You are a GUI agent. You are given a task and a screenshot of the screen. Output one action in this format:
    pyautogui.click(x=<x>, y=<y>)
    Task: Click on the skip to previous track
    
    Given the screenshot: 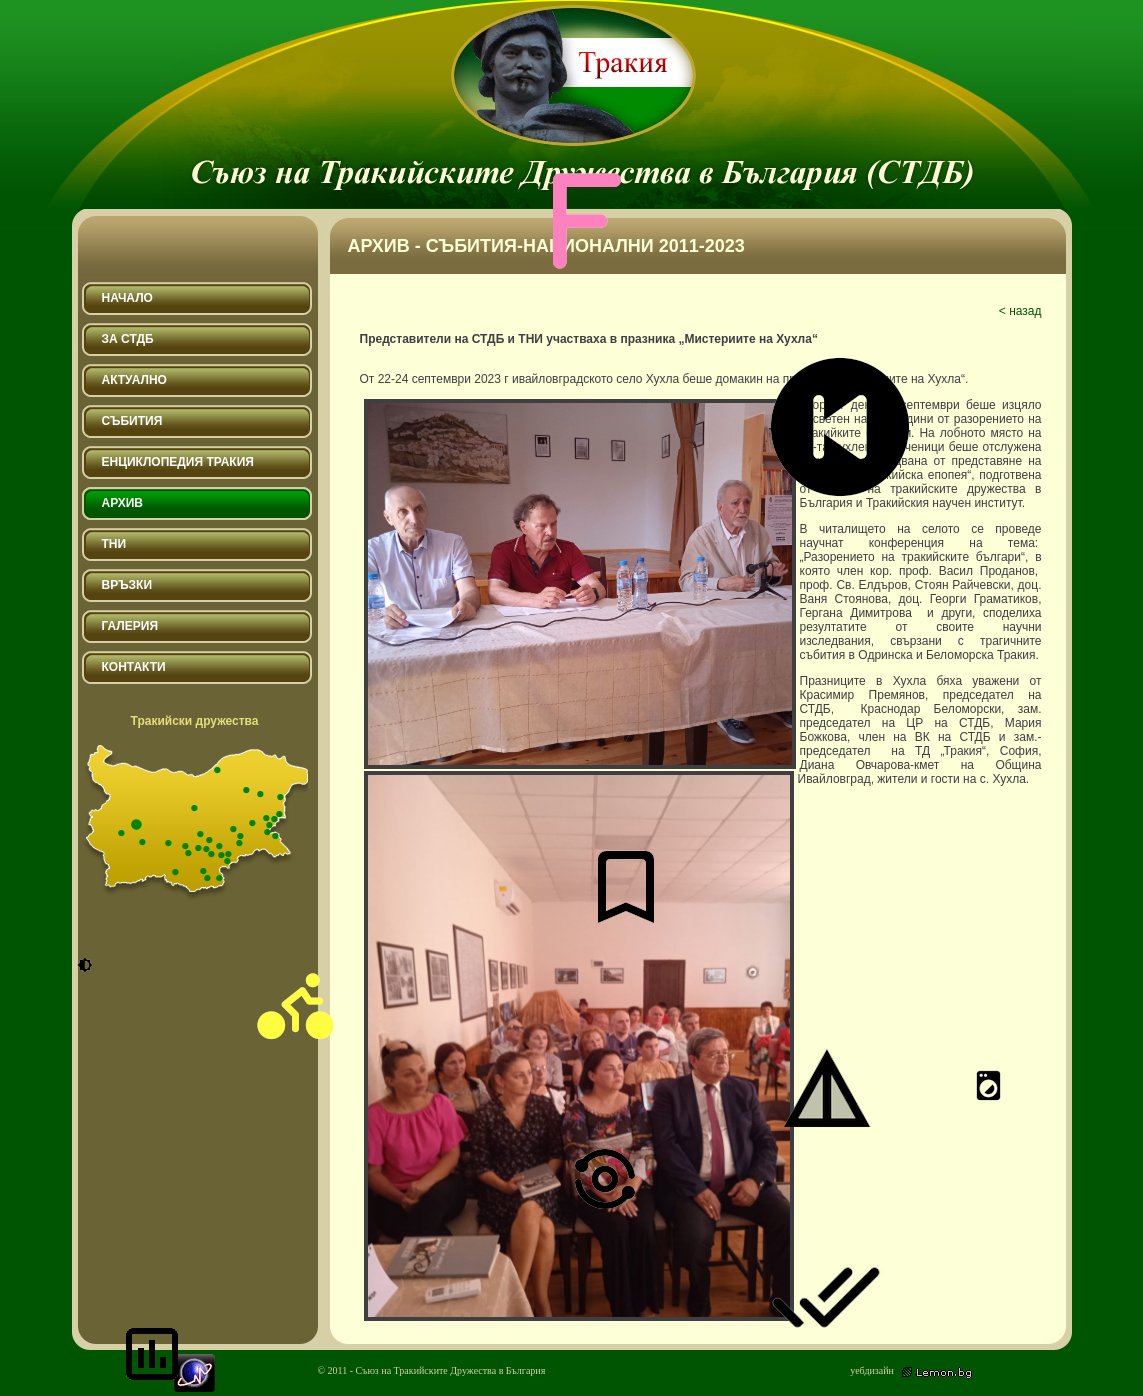 What is the action you would take?
    pyautogui.click(x=840, y=427)
    